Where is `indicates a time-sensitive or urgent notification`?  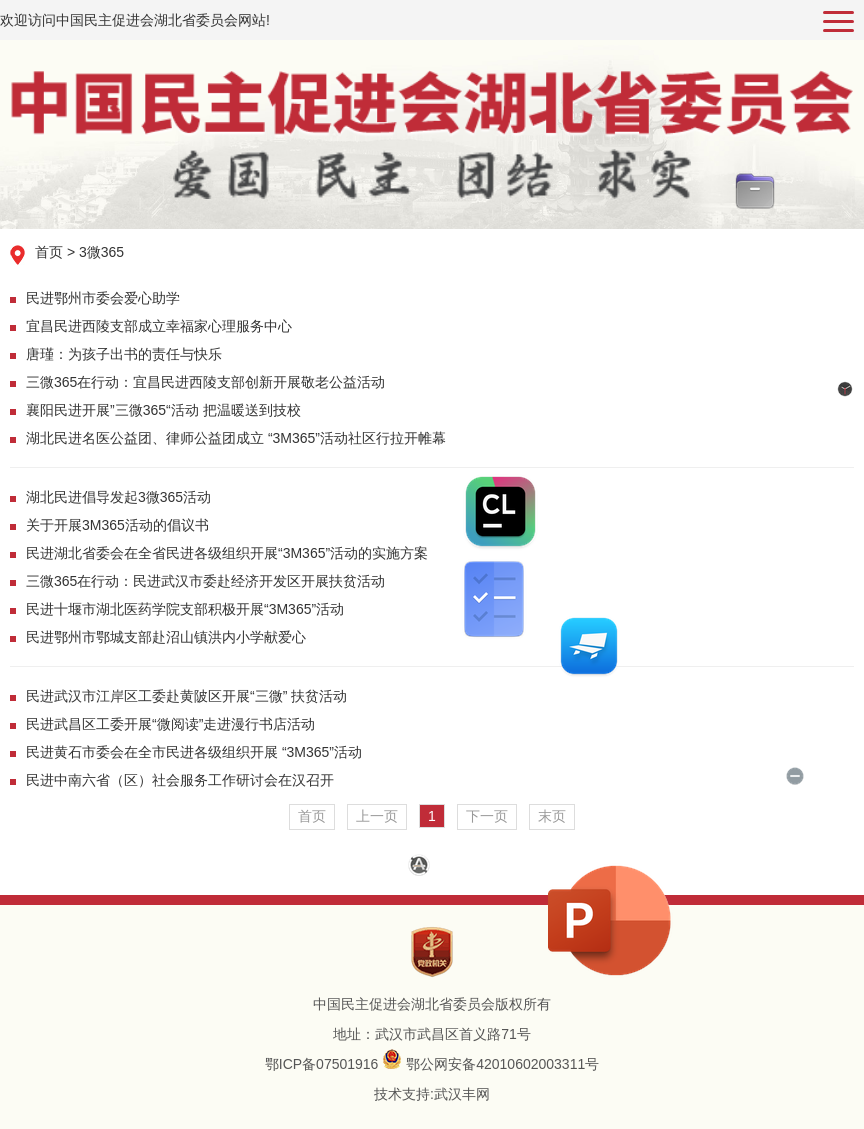
indicates a time-sensitive or urgent notification is located at coordinates (845, 389).